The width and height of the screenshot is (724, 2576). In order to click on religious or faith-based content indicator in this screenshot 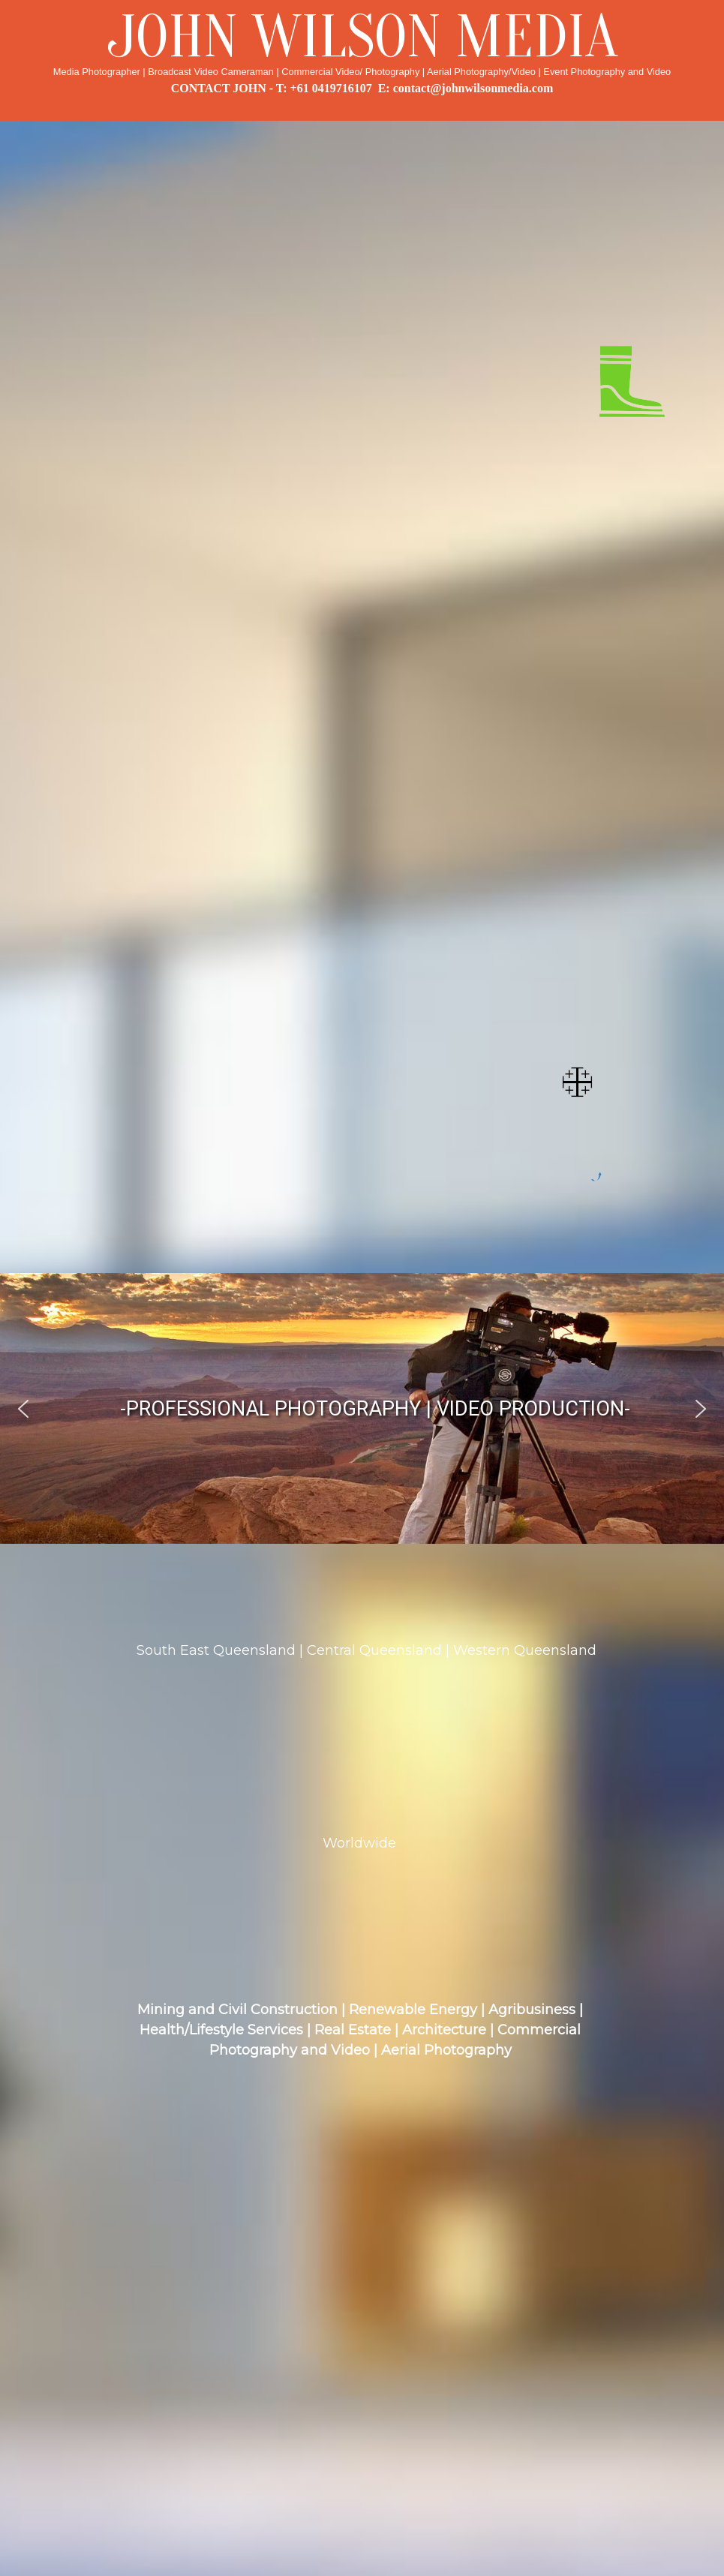, I will do `click(577, 1082)`.